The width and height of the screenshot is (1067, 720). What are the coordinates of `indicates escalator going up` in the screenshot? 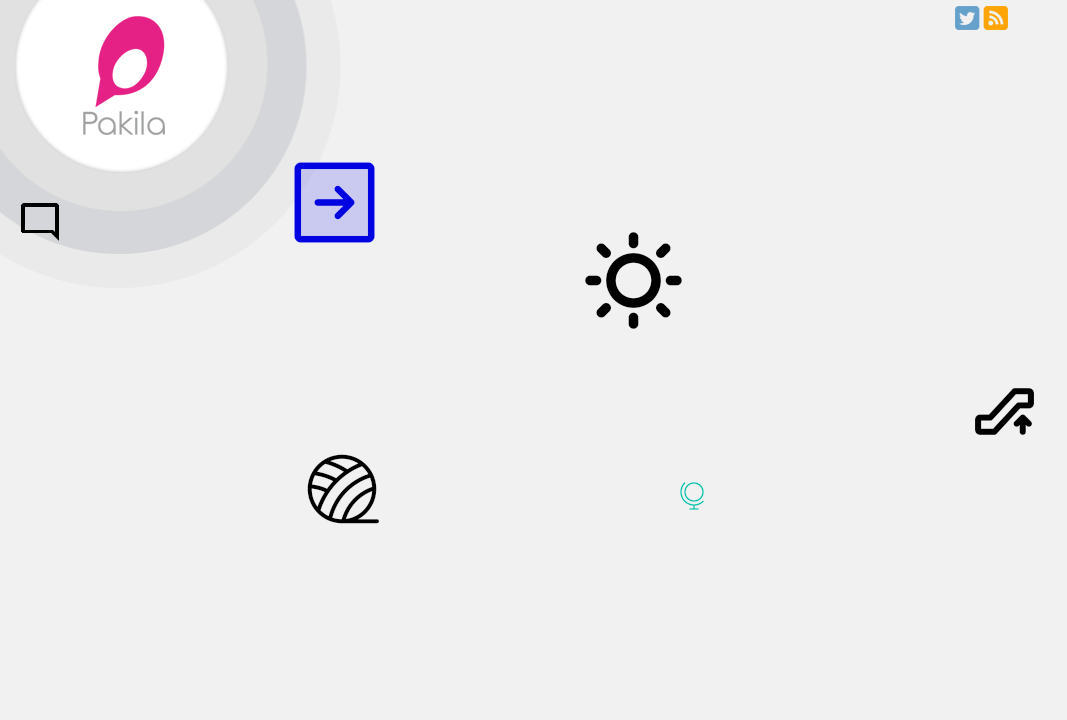 It's located at (1004, 411).